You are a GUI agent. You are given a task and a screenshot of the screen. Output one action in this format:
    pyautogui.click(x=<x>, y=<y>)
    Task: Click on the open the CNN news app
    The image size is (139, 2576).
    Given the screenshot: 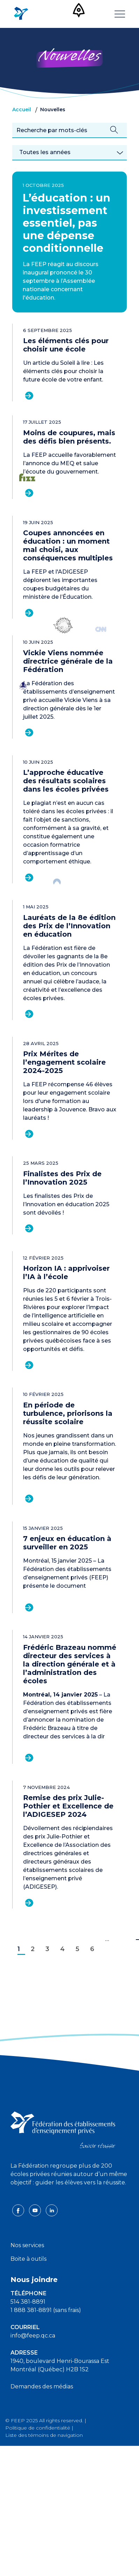 What is the action you would take?
    pyautogui.click(x=101, y=629)
    